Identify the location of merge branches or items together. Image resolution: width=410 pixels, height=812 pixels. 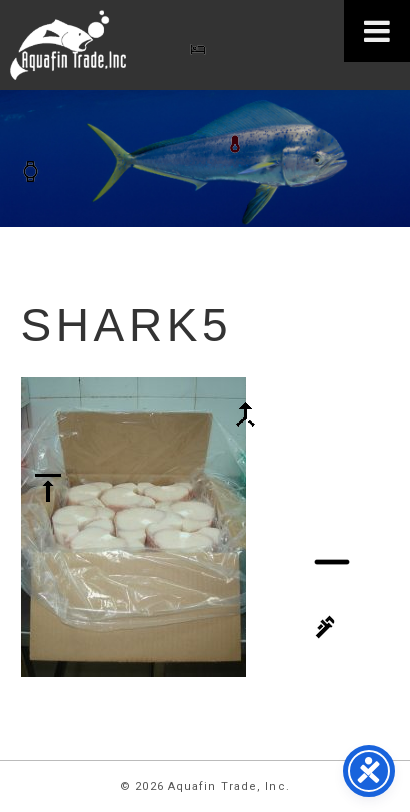
(245, 414).